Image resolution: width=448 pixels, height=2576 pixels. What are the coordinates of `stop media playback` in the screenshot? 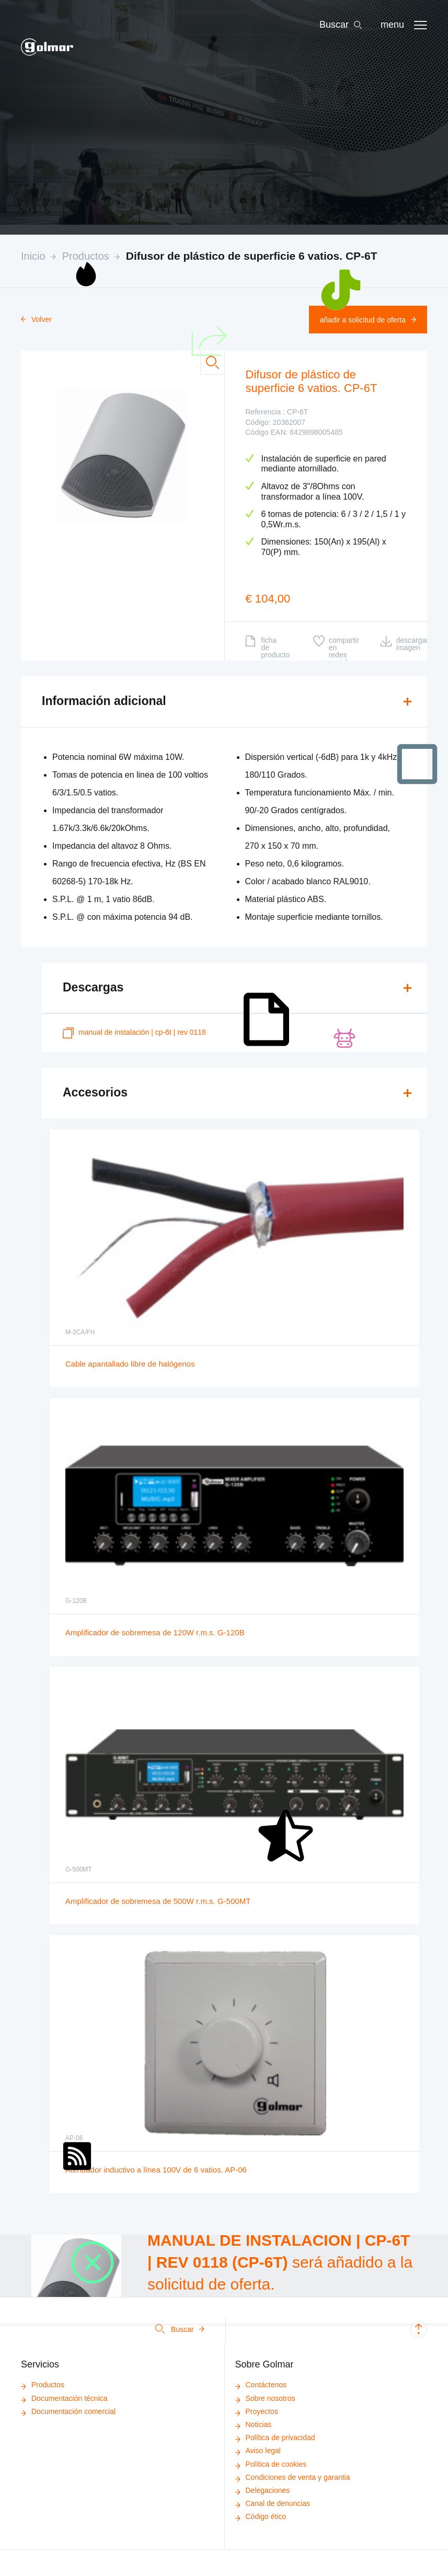 It's located at (417, 764).